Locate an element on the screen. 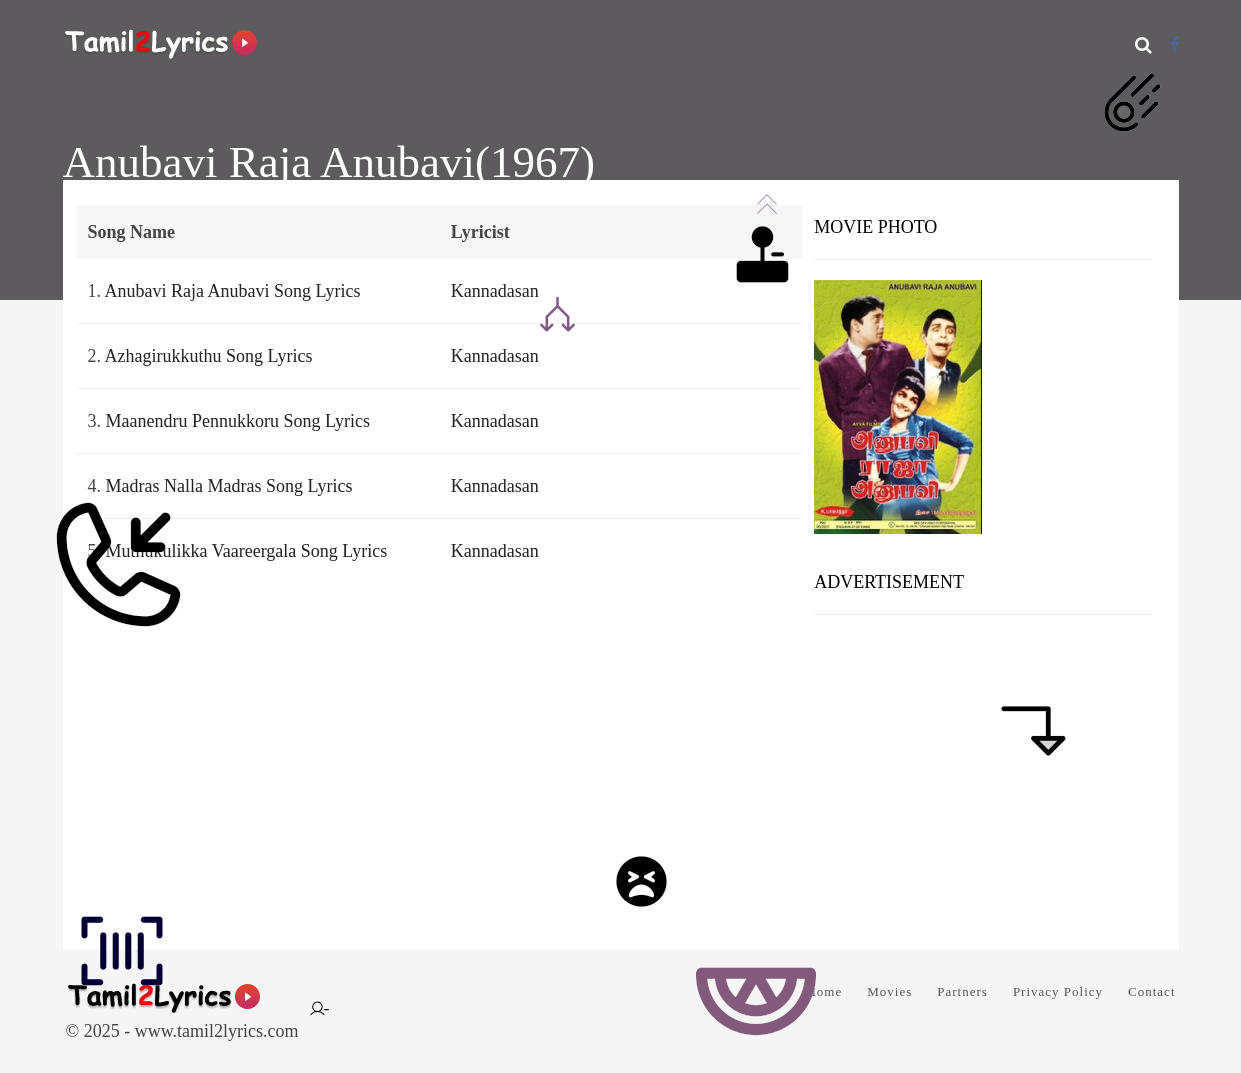 The image size is (1241, 1073). redirect content to a lower section is located at coordinates (1033, 728).